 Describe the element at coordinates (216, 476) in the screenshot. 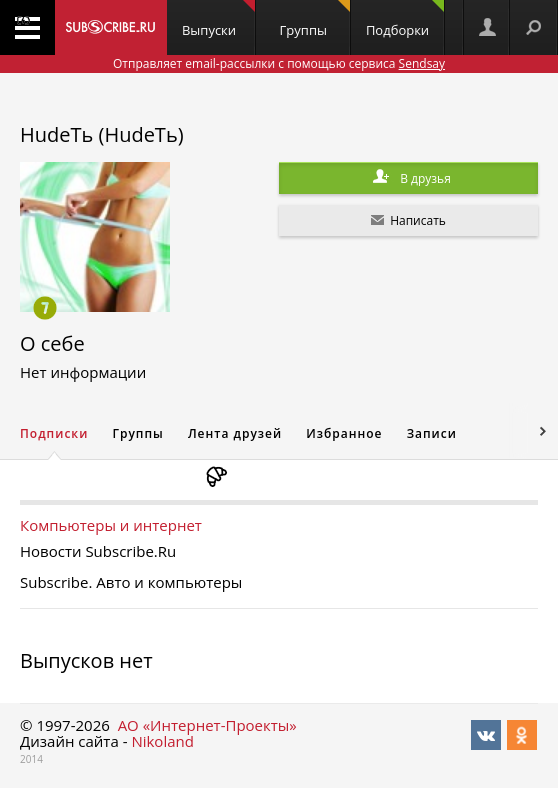

I see `browse bakery or pastry options` at that location.